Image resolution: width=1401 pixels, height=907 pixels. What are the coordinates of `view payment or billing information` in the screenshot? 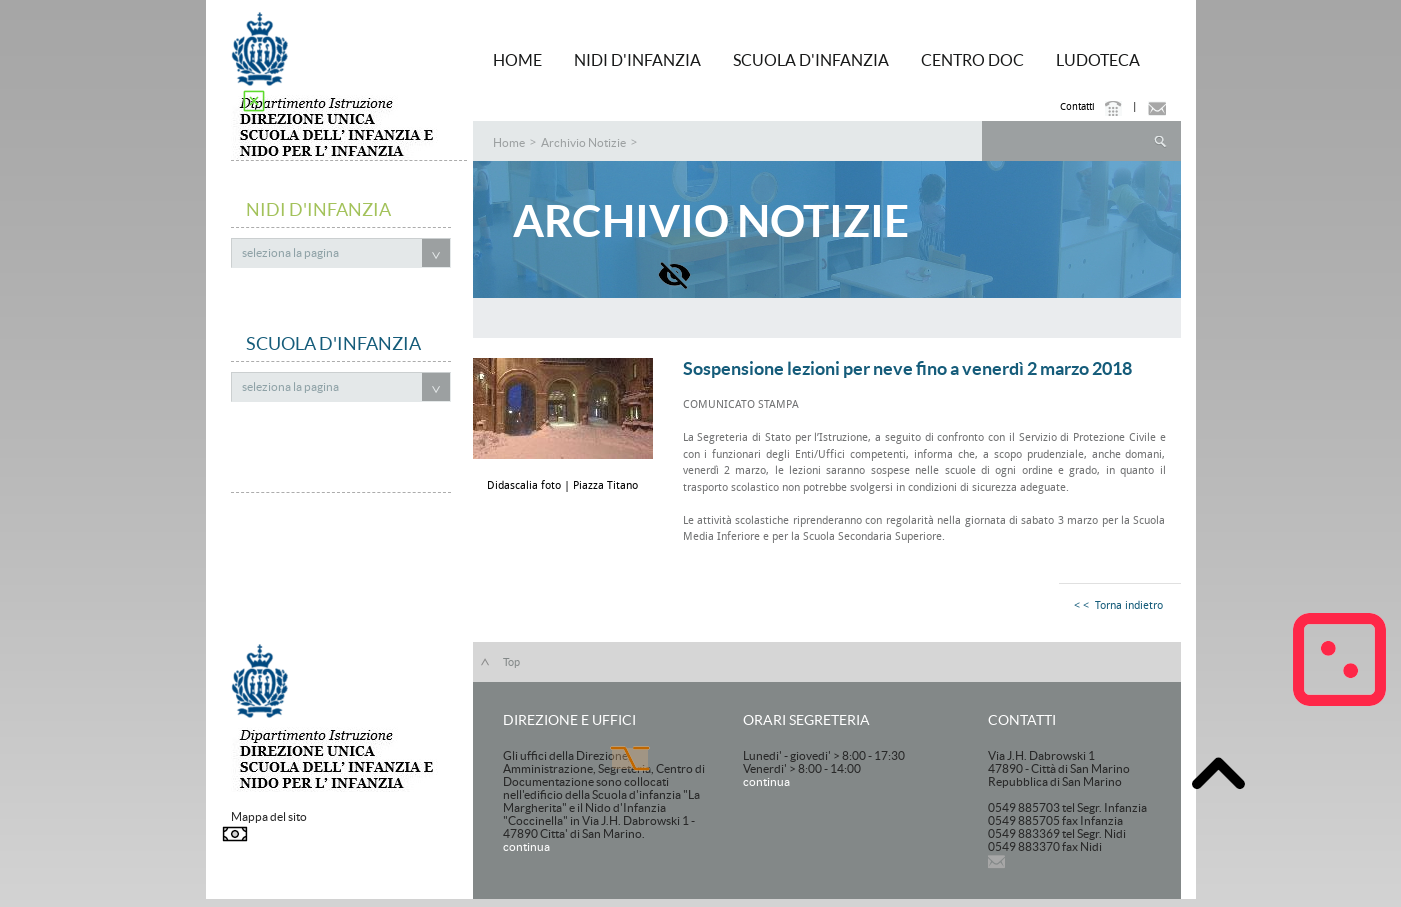 It's located at (235, 834).